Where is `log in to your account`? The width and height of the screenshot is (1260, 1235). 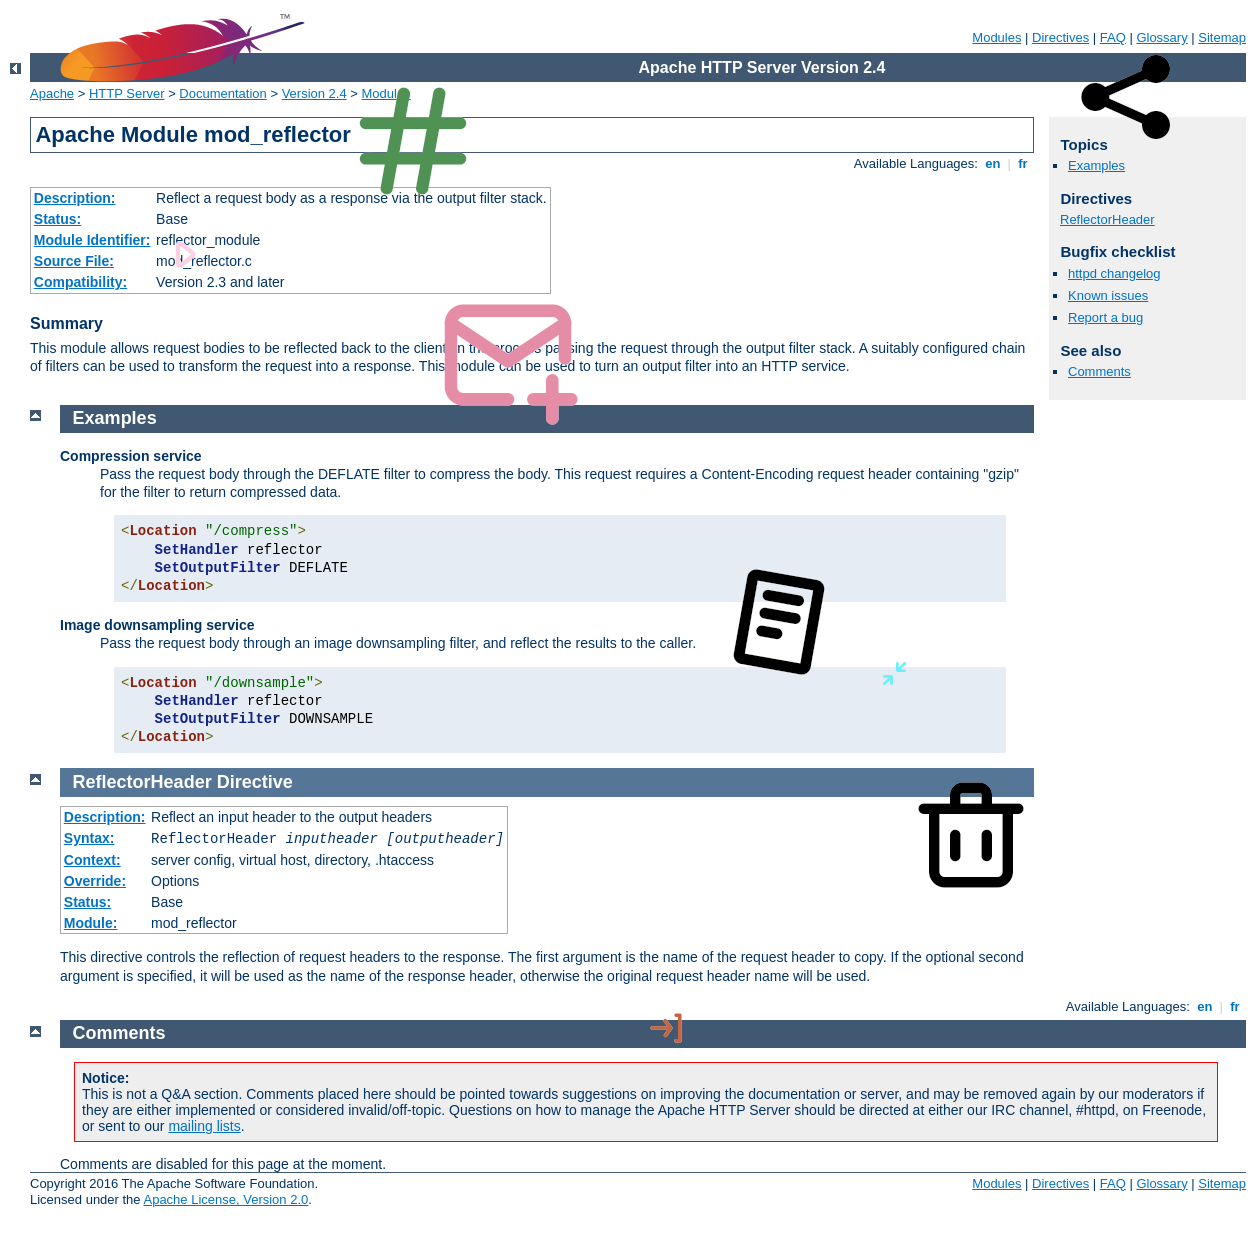 log in to your account is located at coordinates (667, 1028).